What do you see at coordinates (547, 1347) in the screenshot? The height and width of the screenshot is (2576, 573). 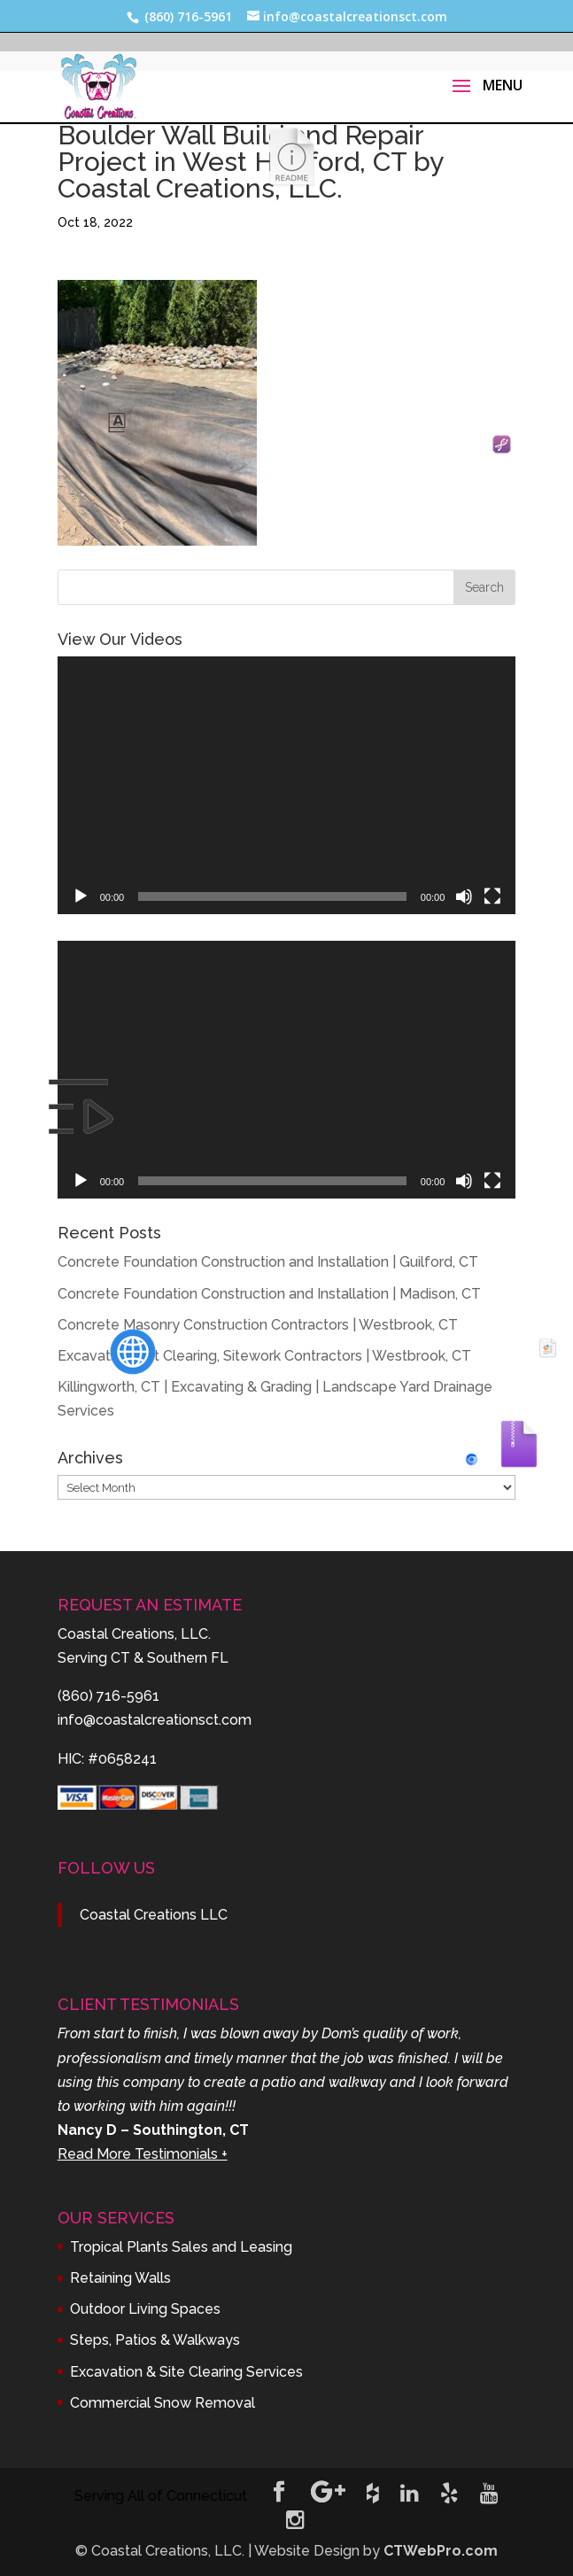 I see `open a presentation file` at bounding box center [547, 1347].